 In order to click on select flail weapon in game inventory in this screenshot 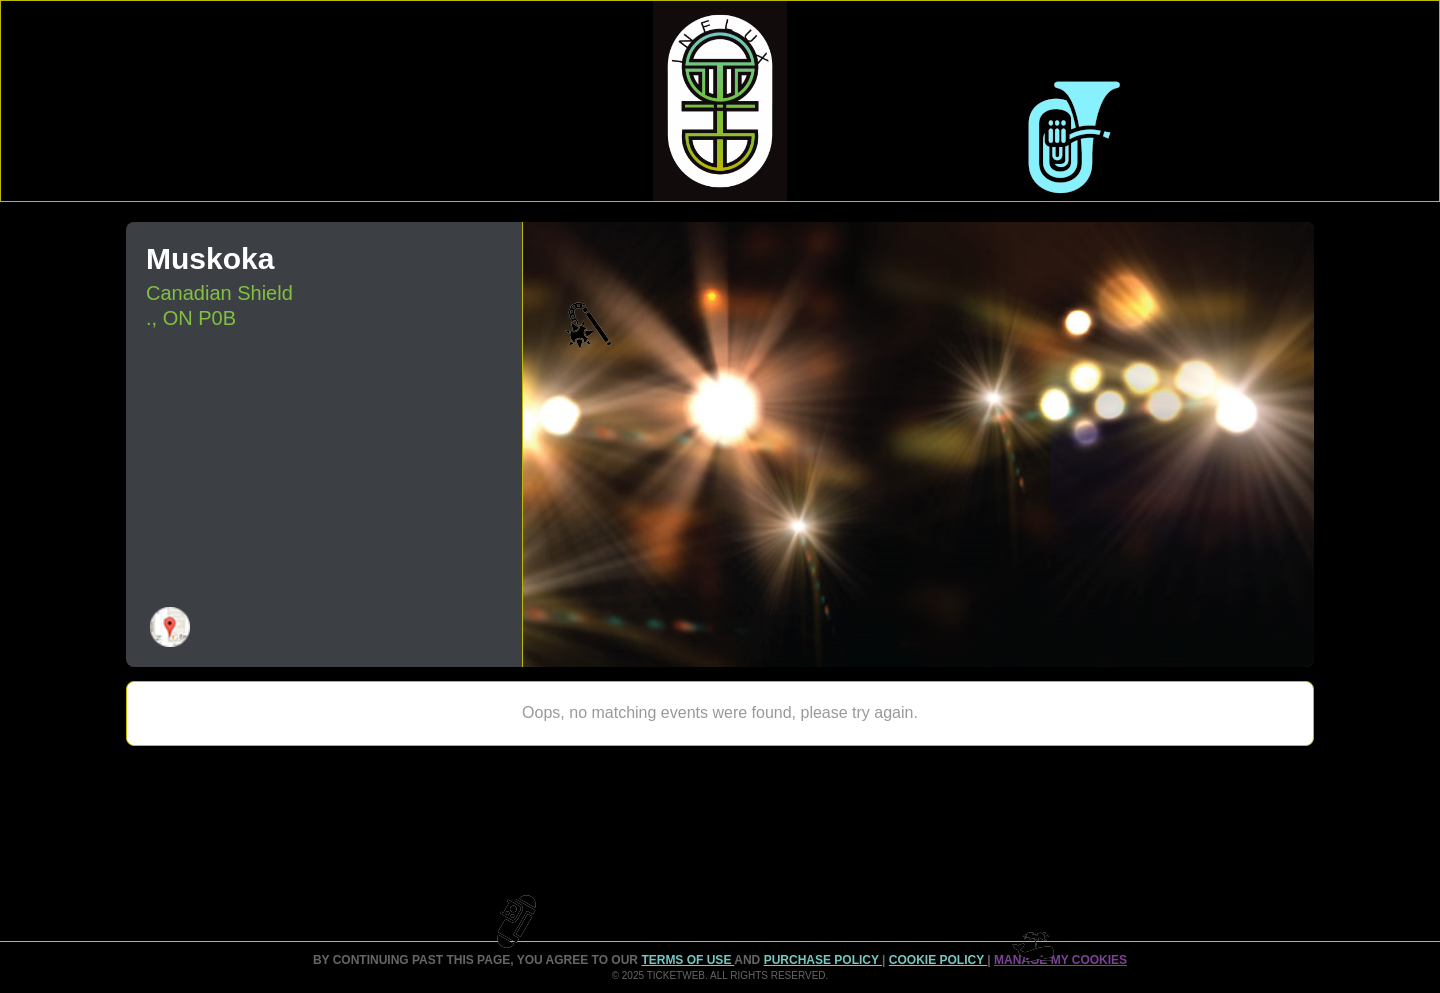, I will do `click(588, 326)`.